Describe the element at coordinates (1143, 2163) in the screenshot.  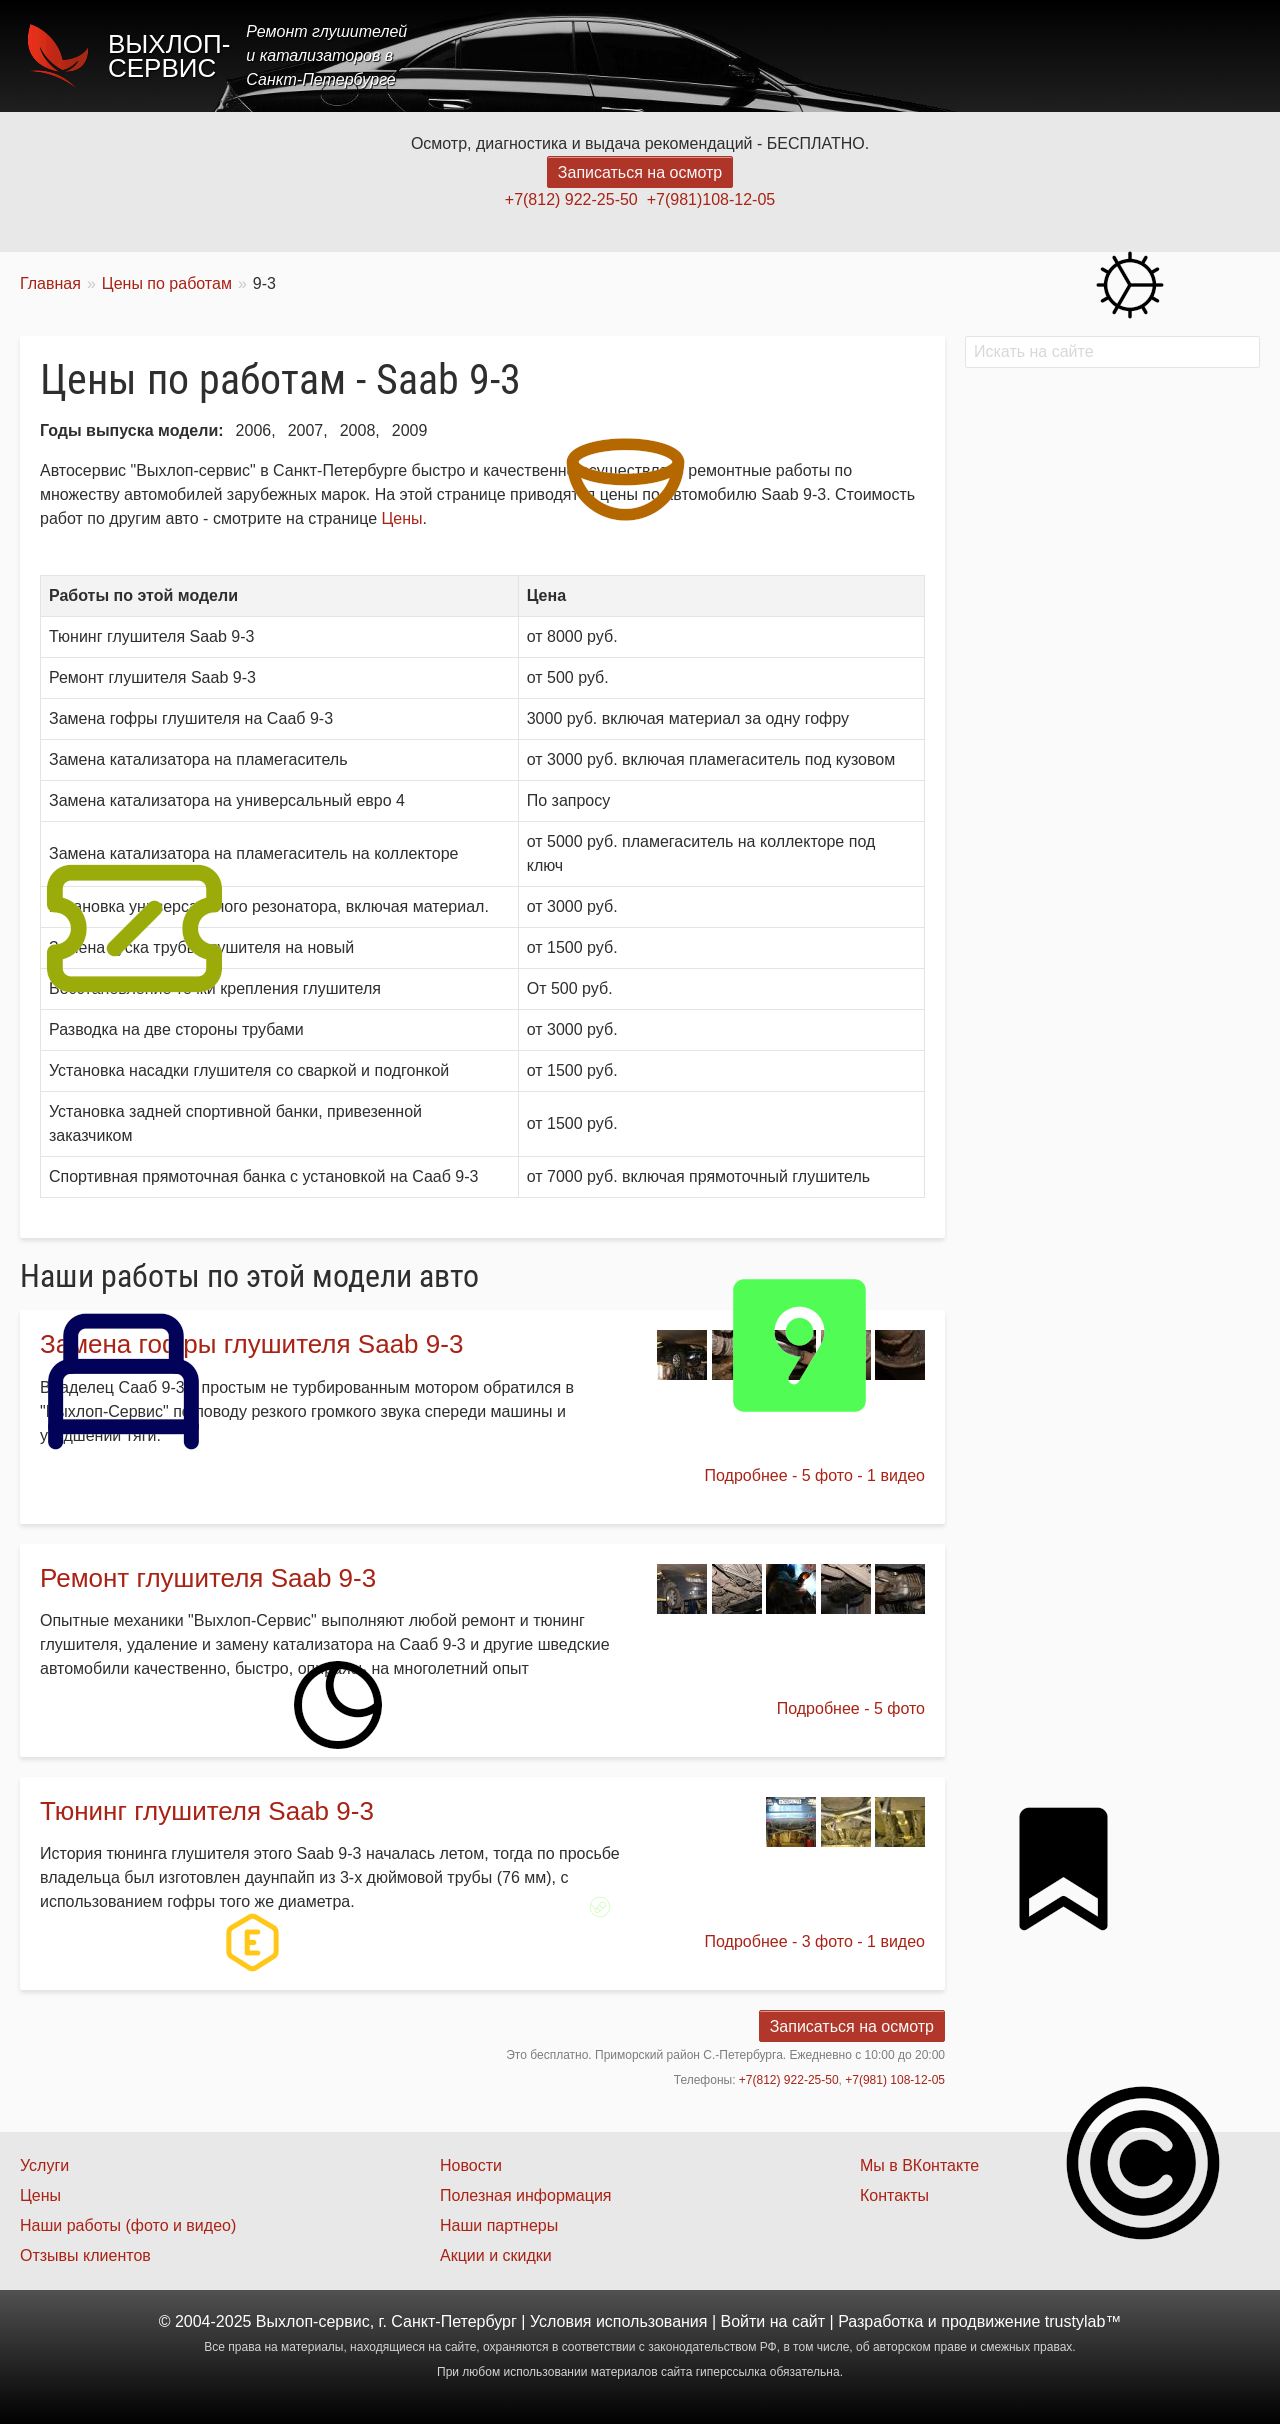
I see `indicates copyrighted content` at that location.